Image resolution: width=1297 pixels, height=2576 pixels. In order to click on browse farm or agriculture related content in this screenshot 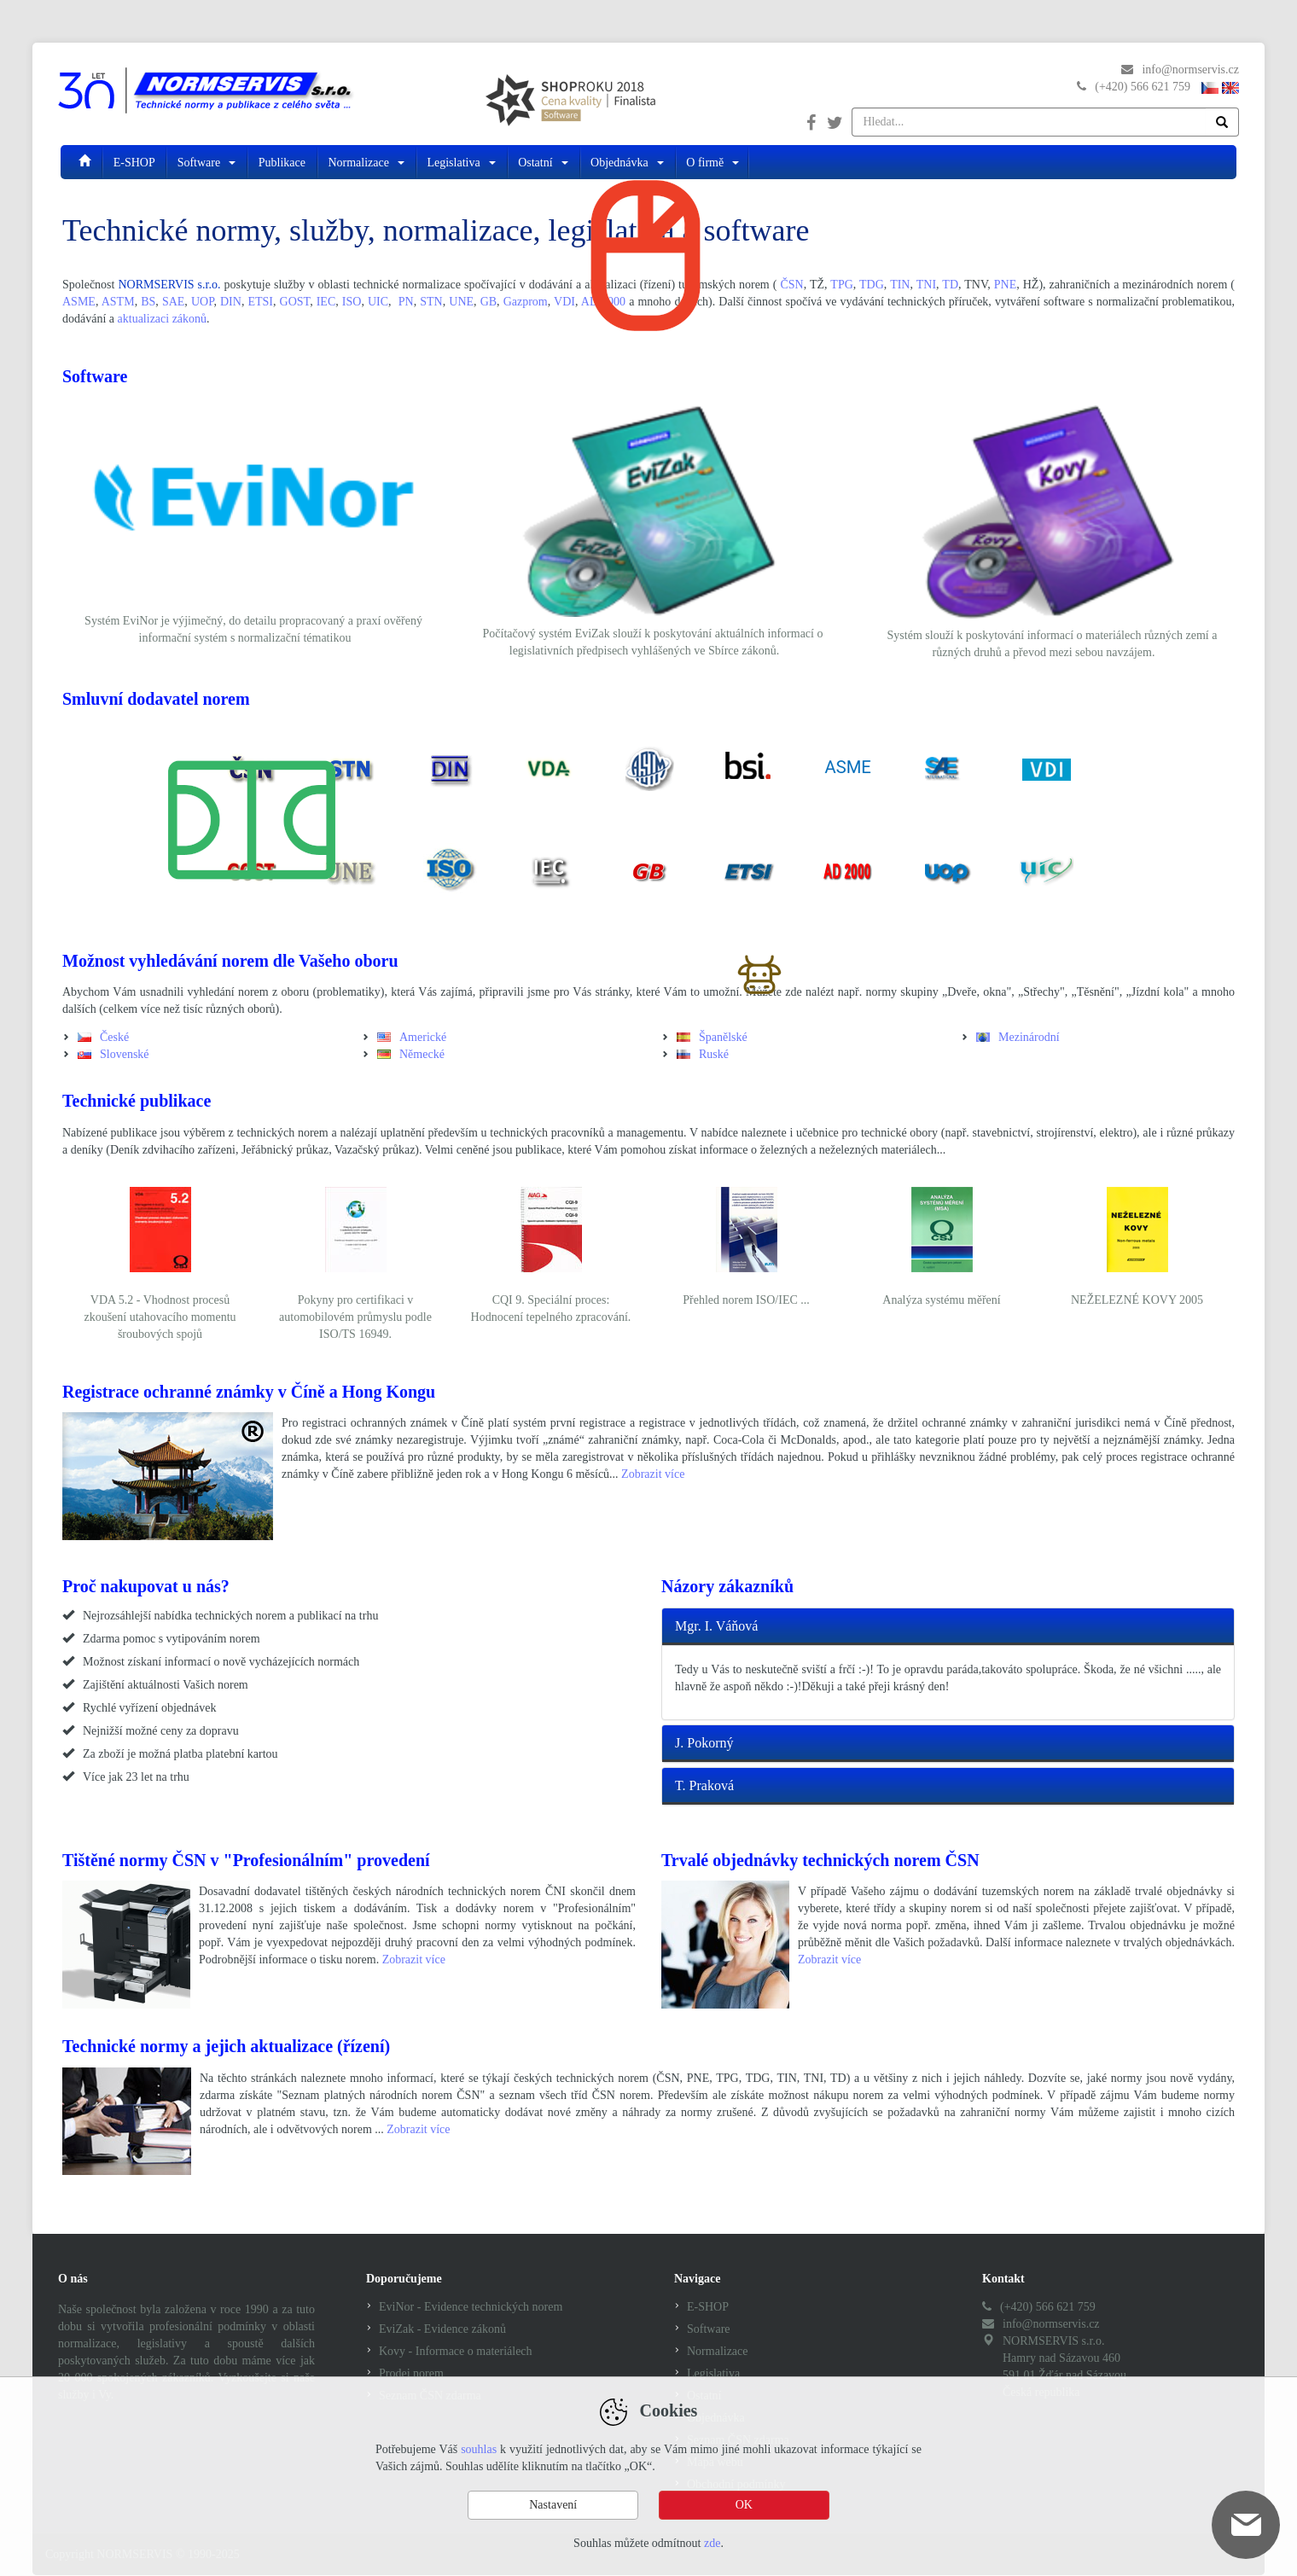, I will do `click(759, 975)`.